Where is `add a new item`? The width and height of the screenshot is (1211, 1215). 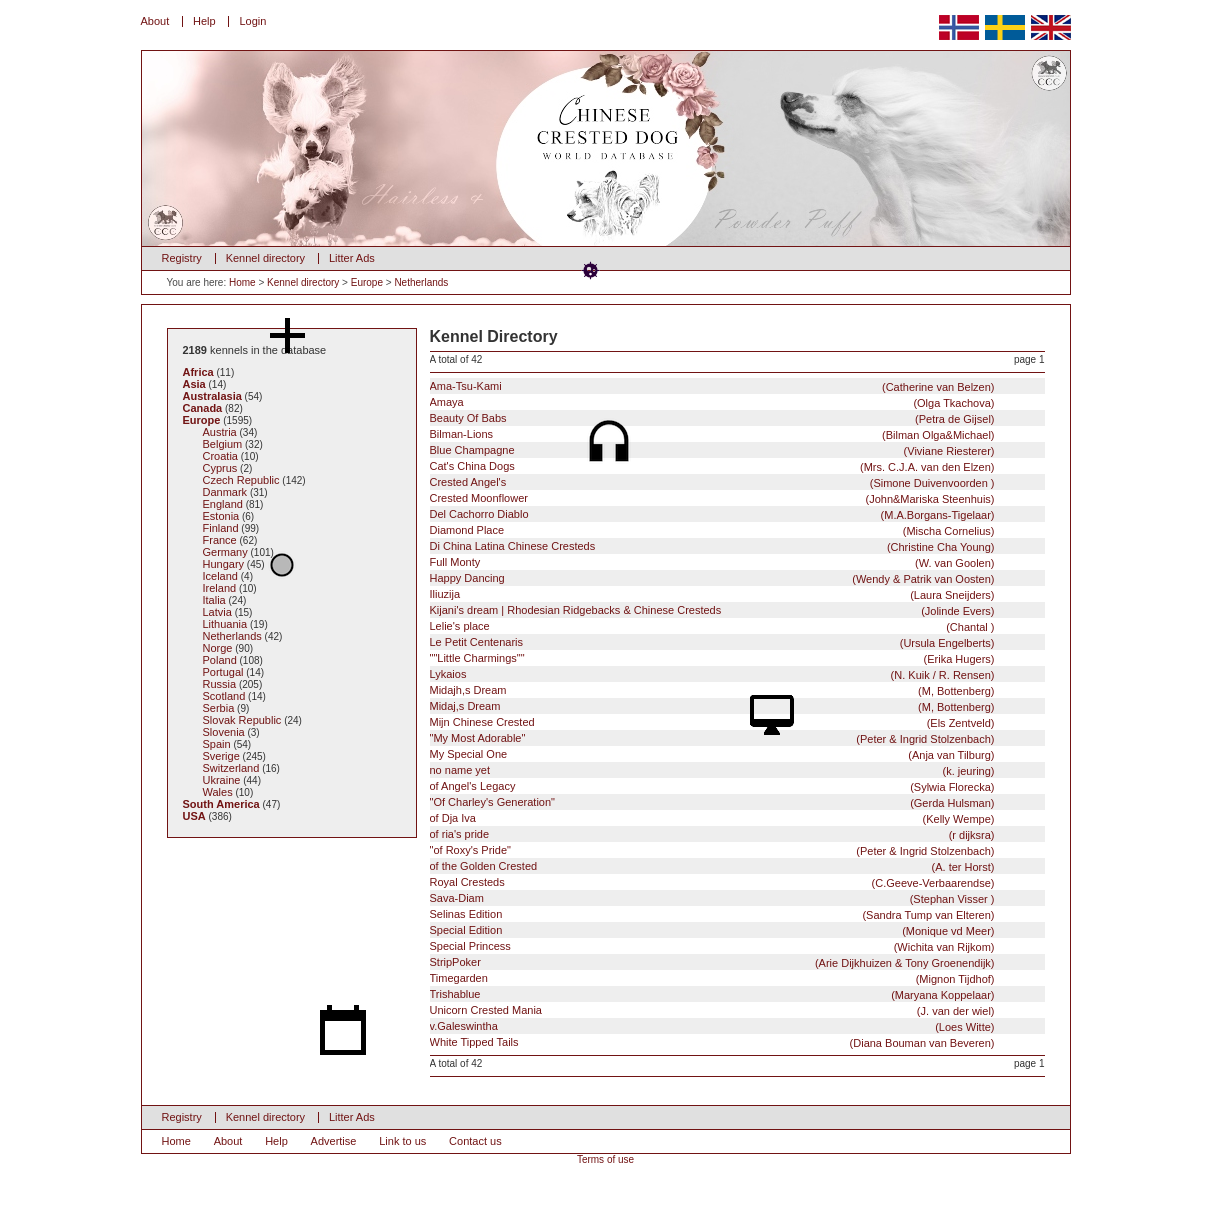 add a new item is located at coordinates (287, 335).